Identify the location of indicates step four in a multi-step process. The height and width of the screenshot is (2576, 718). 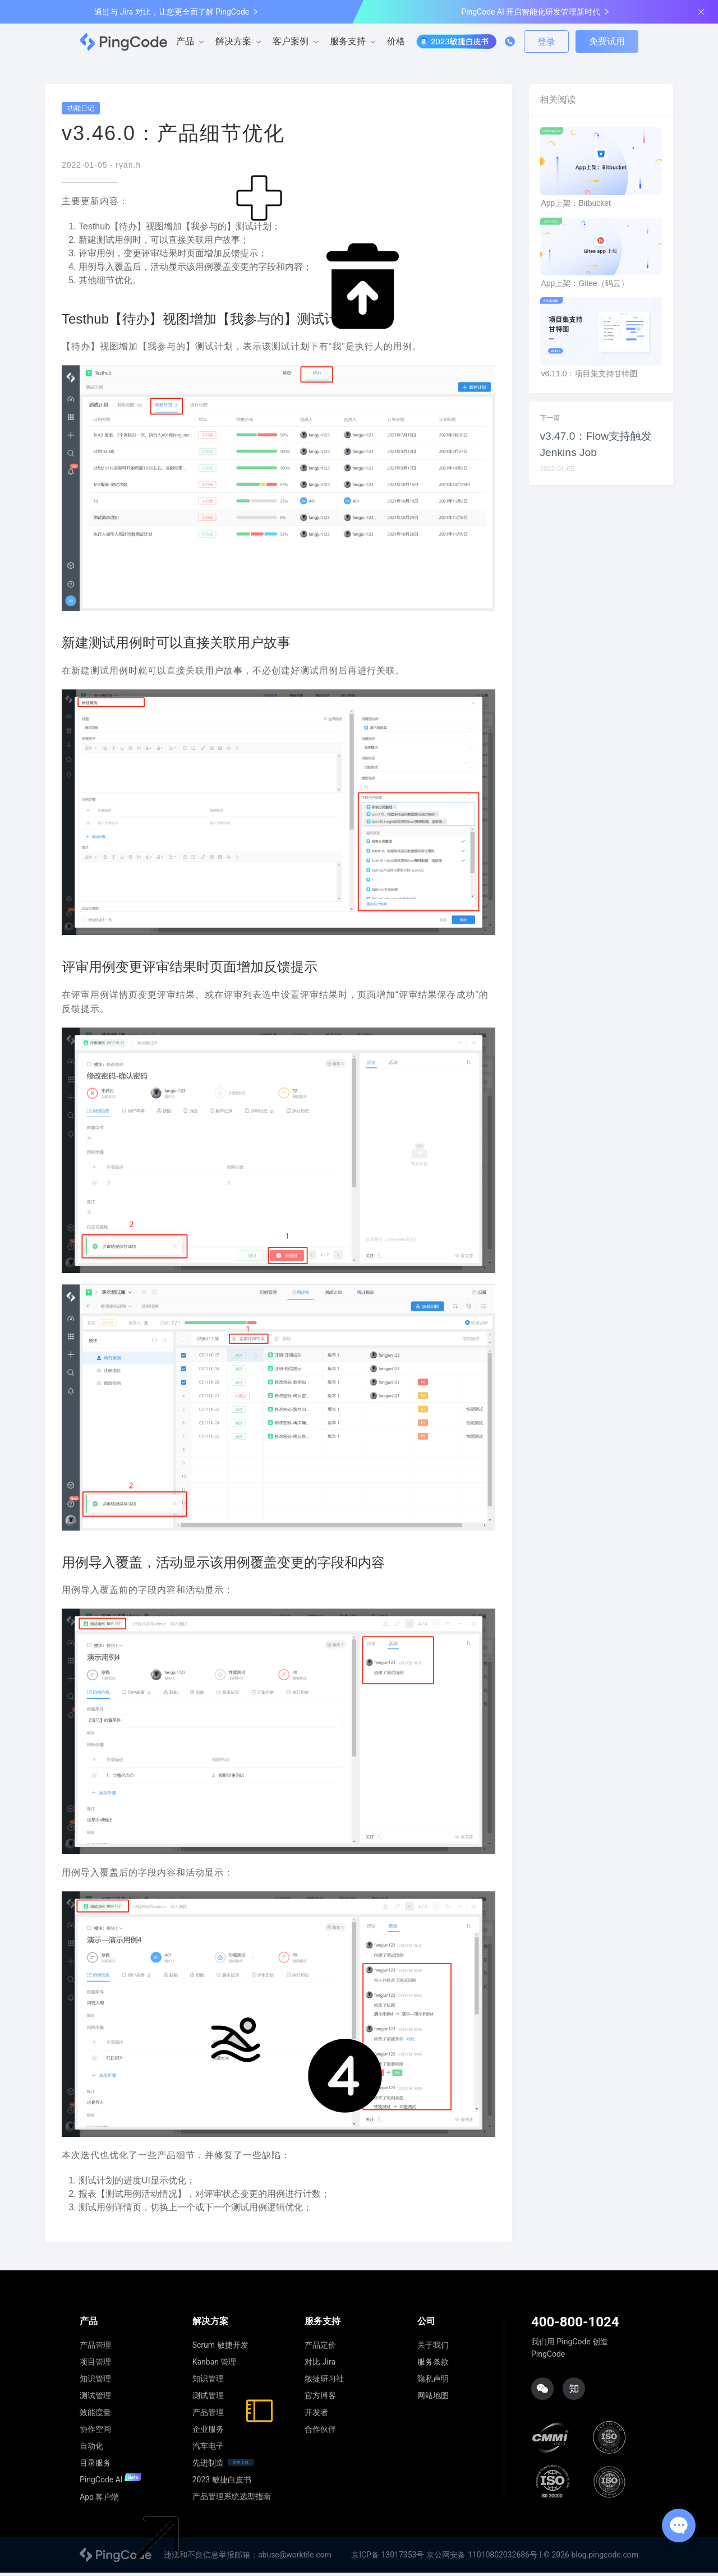
(345, 2076).